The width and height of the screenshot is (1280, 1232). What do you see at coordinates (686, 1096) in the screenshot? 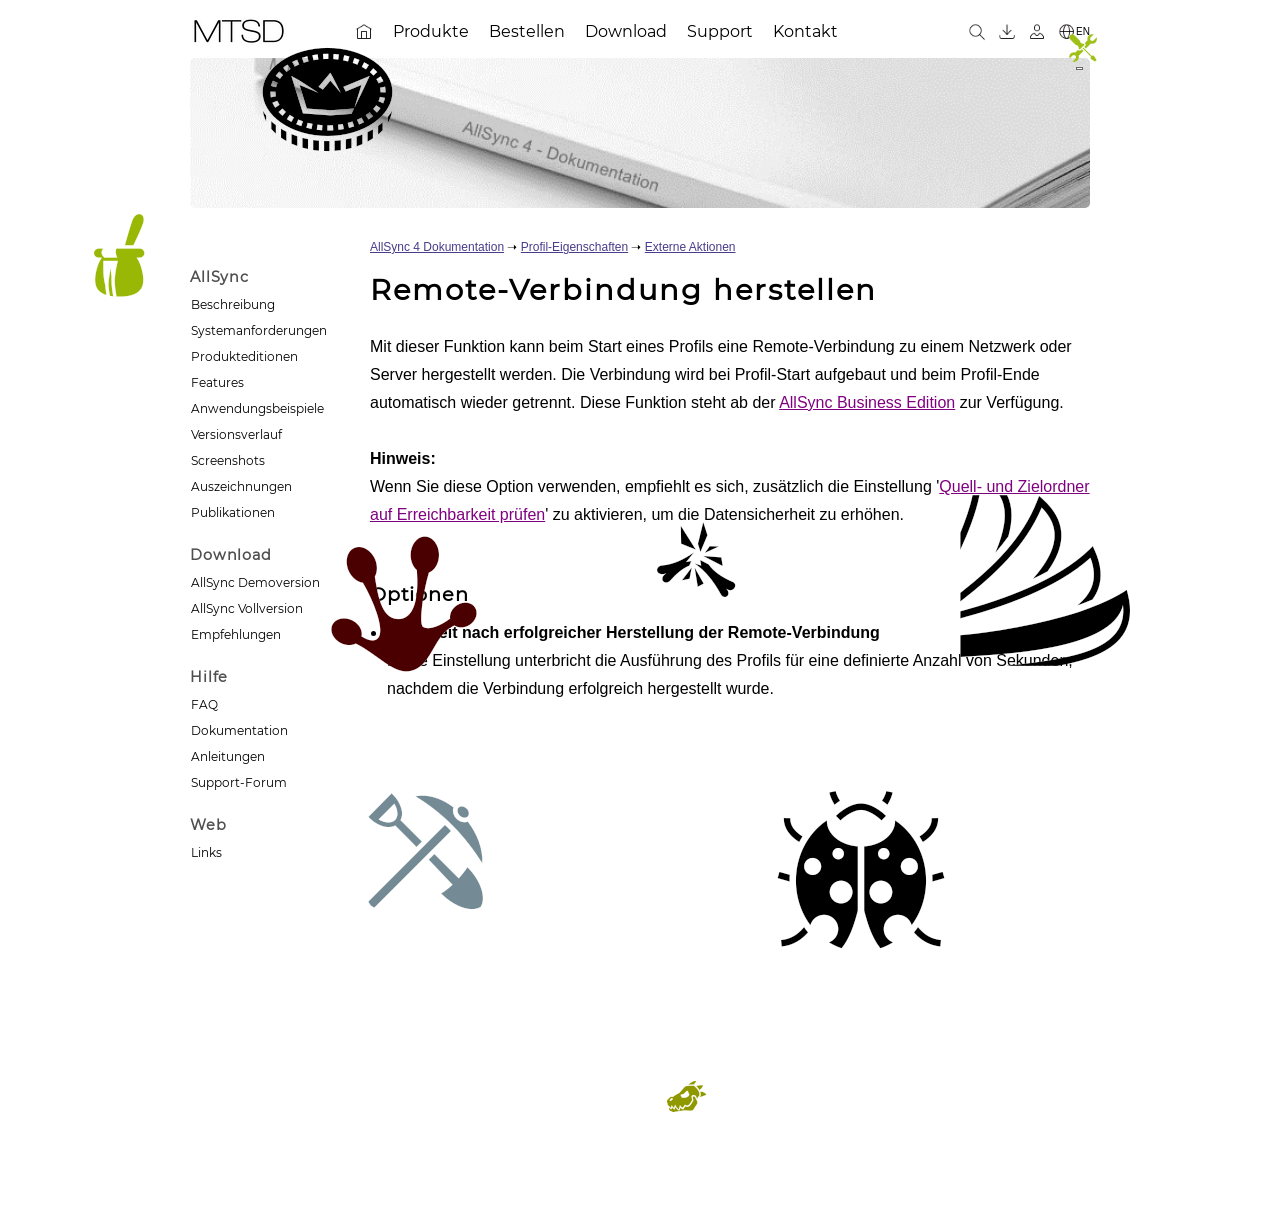
I see `access dragon or beast-related game content` at bounding box center [686, 1096].